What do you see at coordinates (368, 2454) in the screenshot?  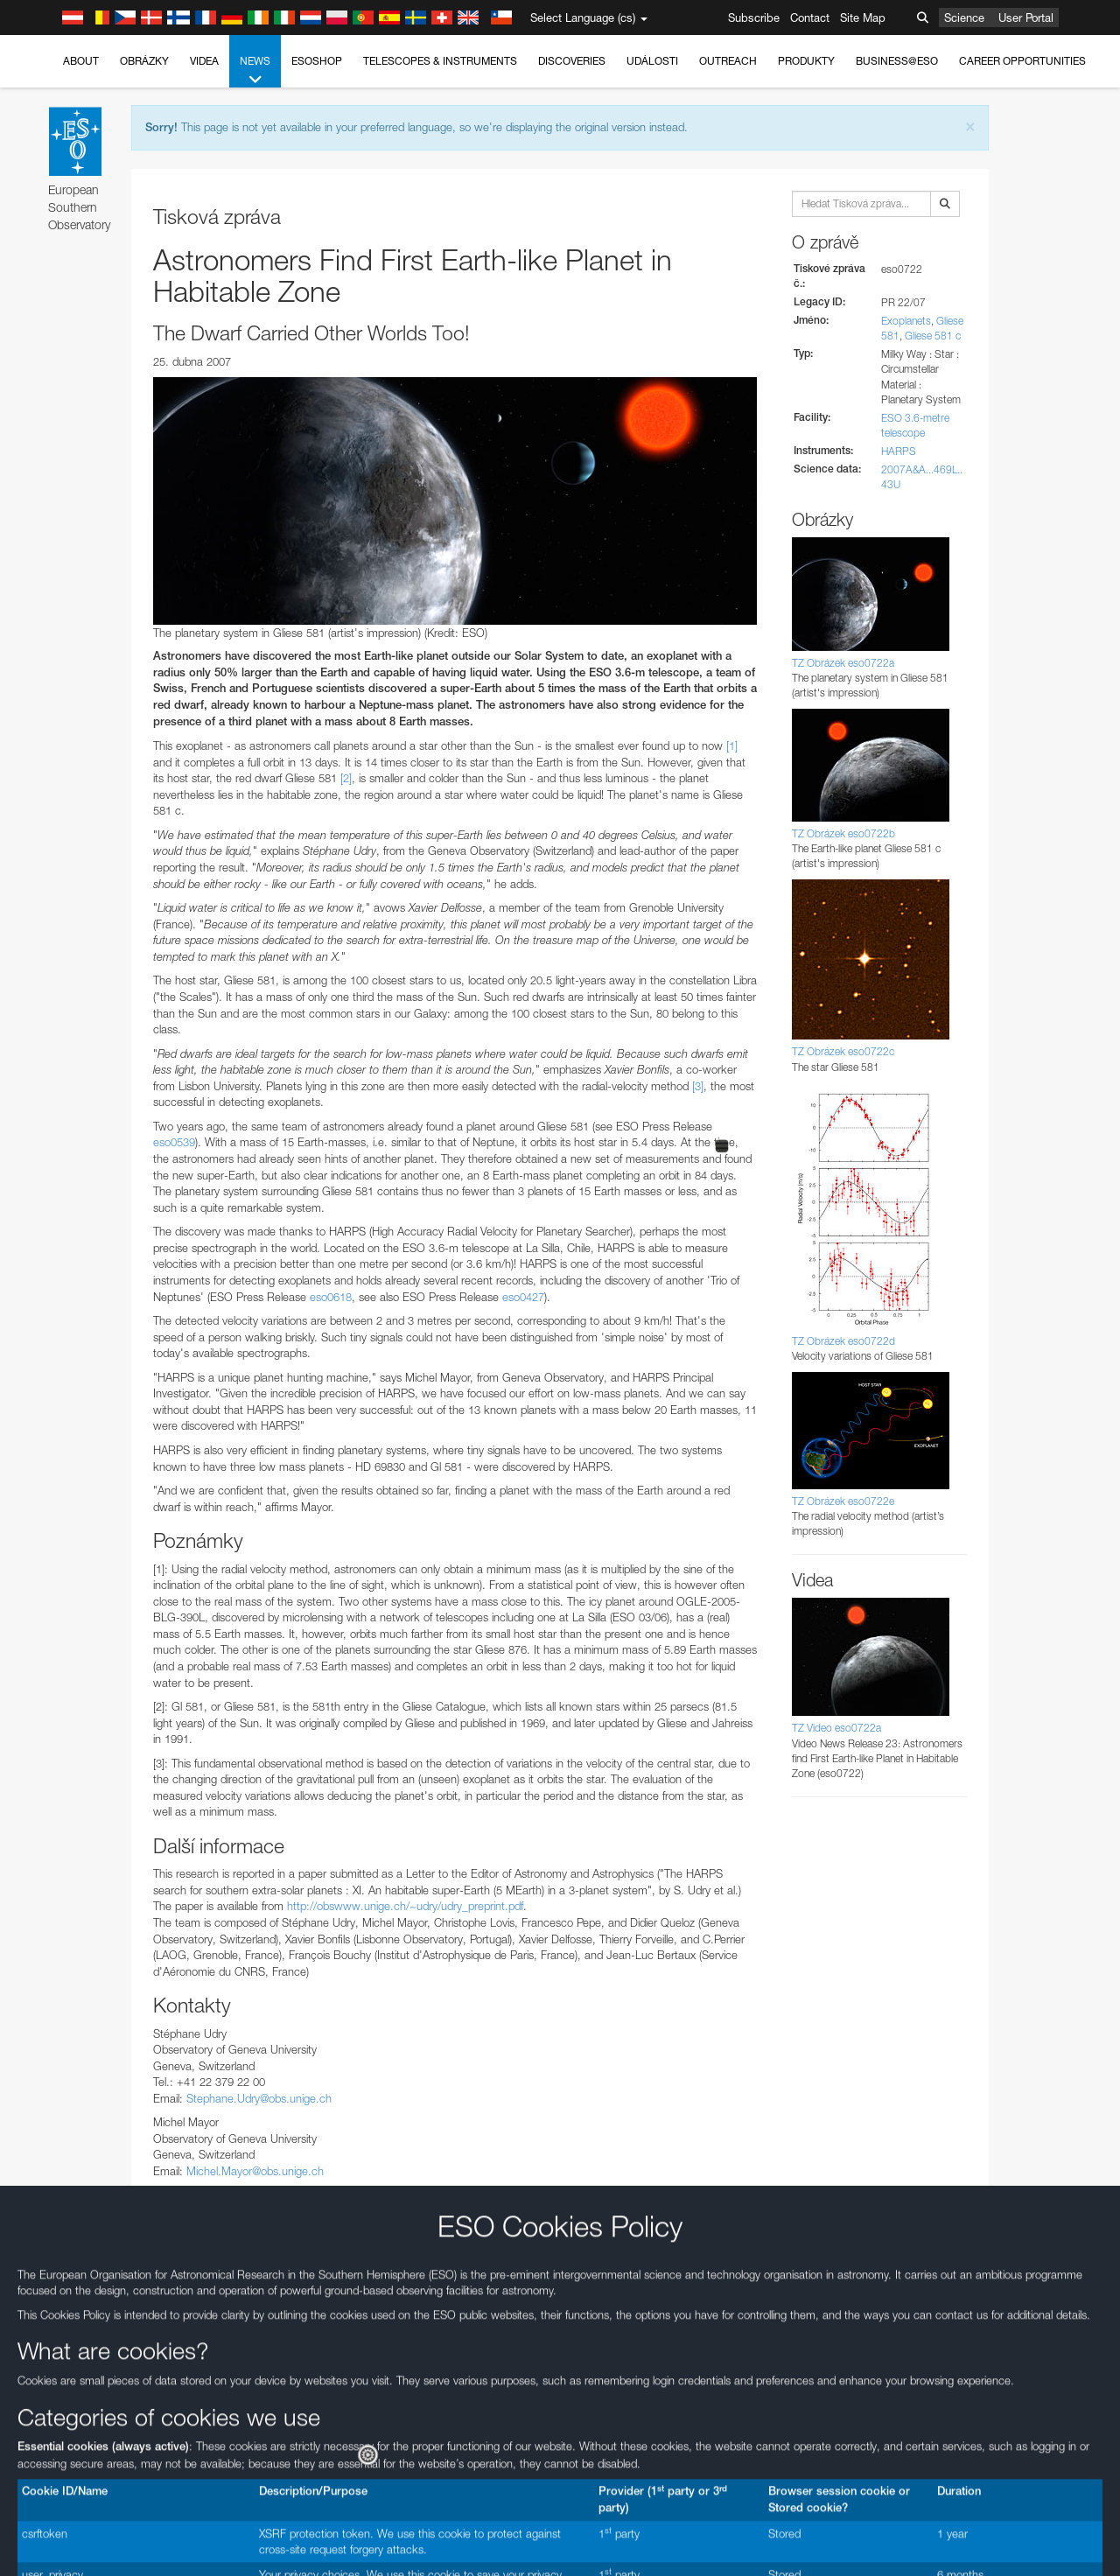 I see `open settings or preferences` at bounding box center [368, 2454].